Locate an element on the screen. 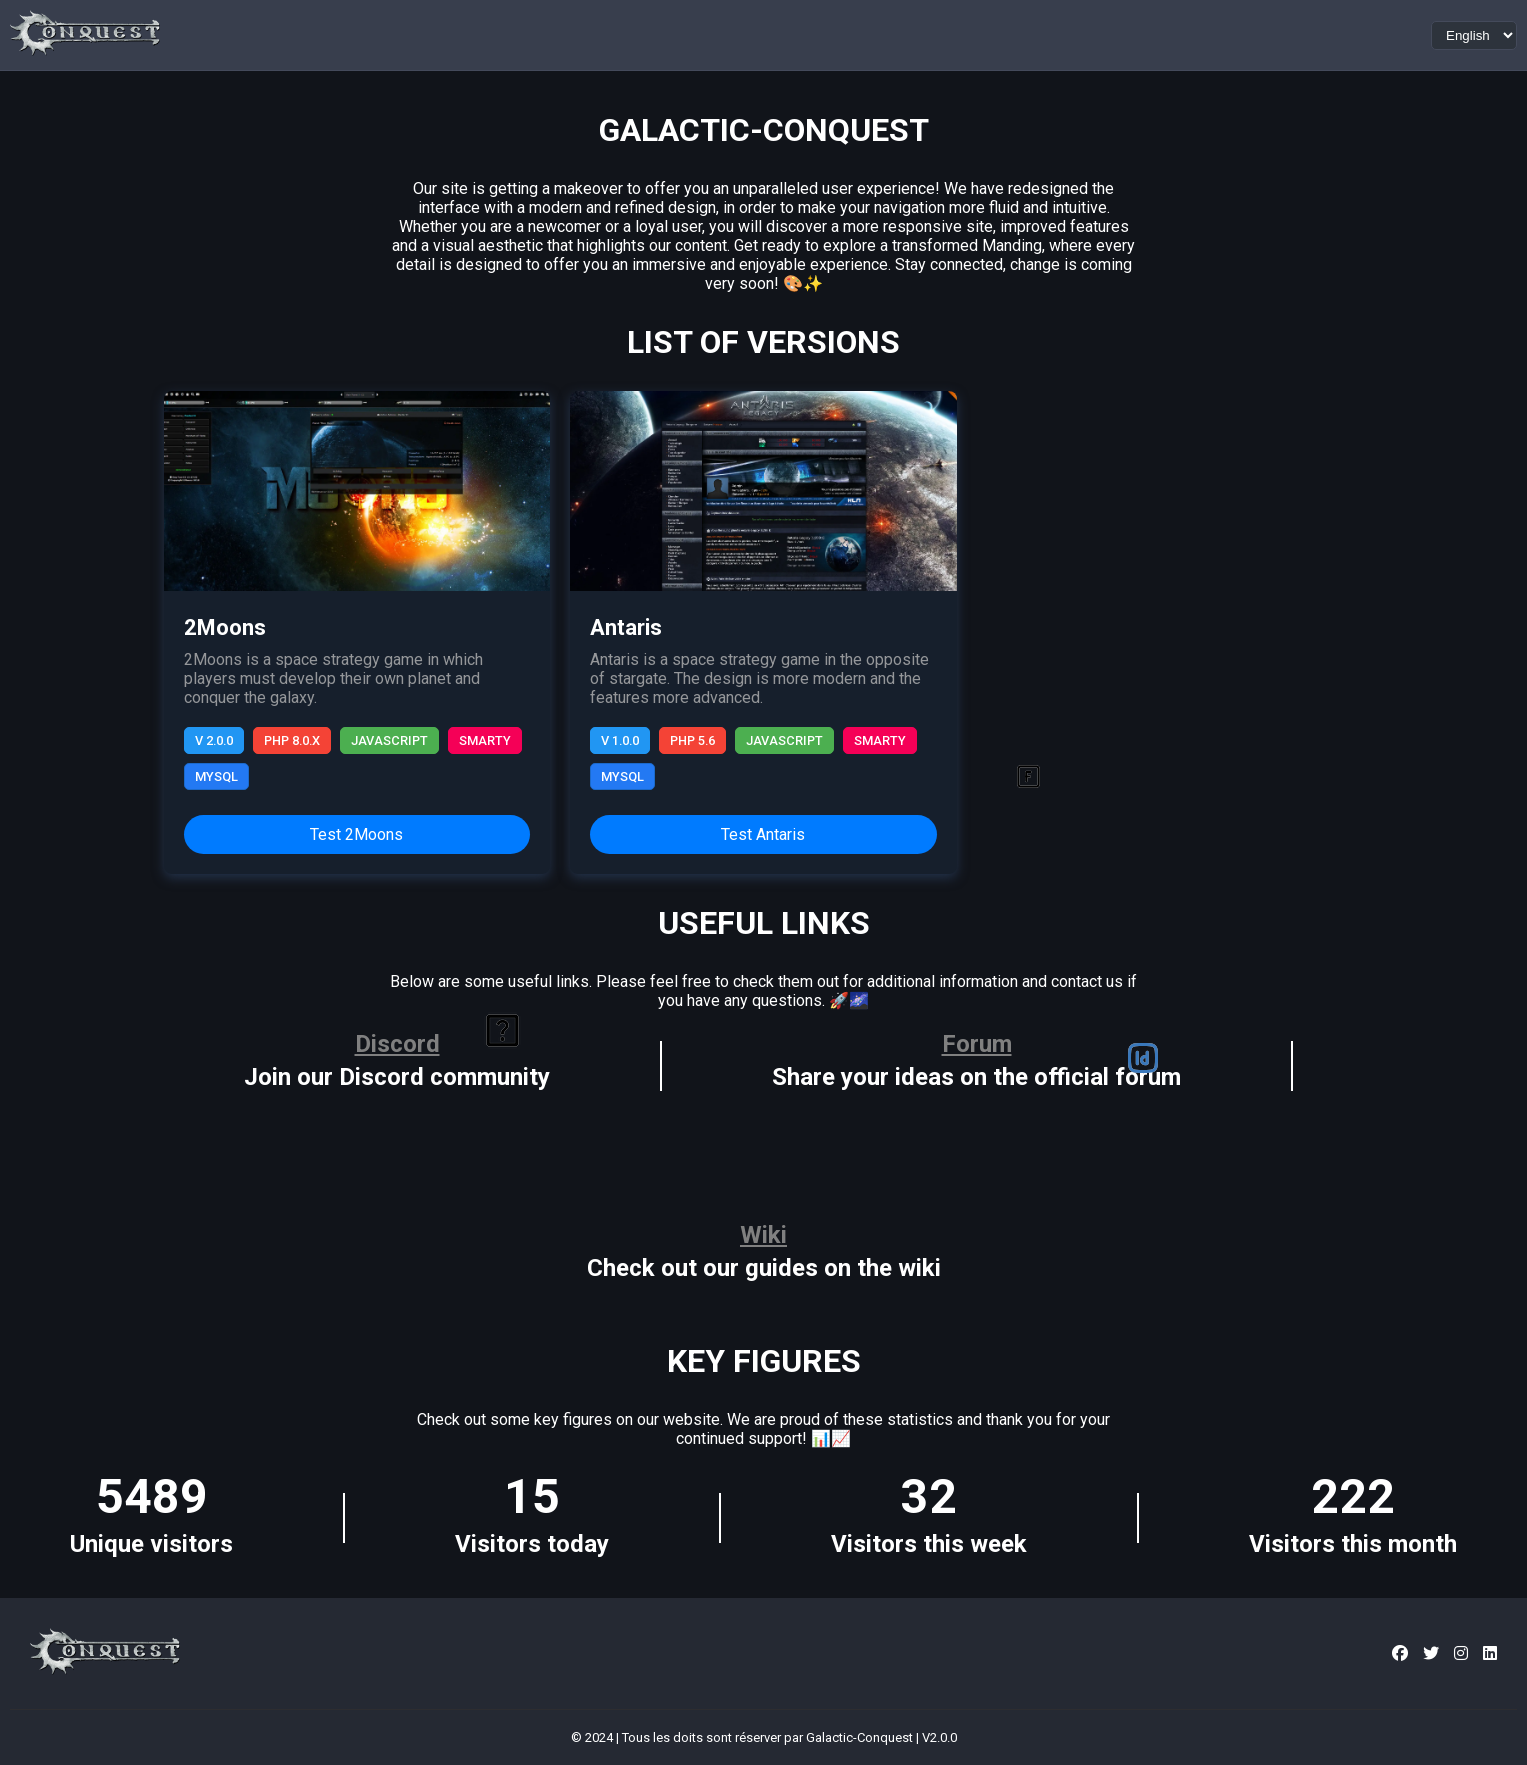  access help center or support resources is located at coordinates (502, 1030).